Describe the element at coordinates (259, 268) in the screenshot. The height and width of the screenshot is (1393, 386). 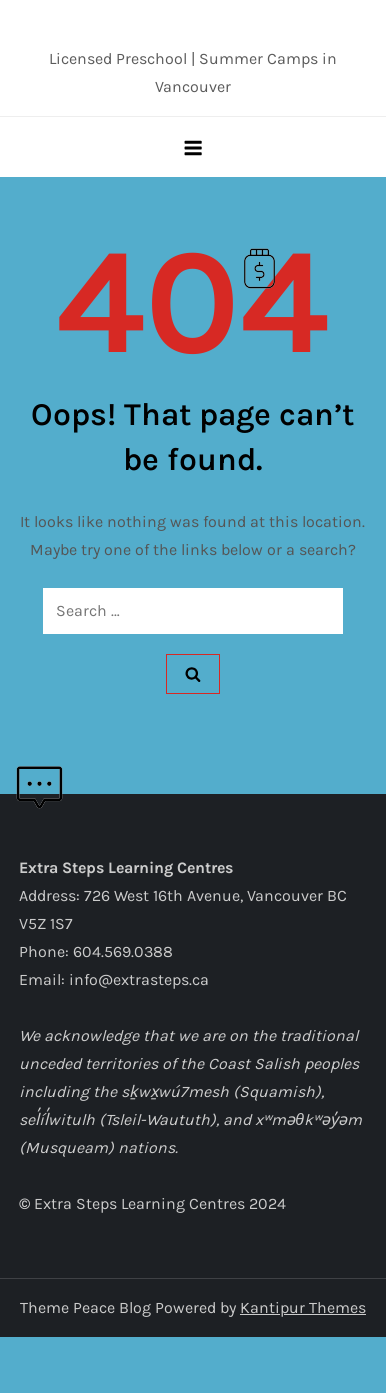
I see `send a tip or donation` at that location.